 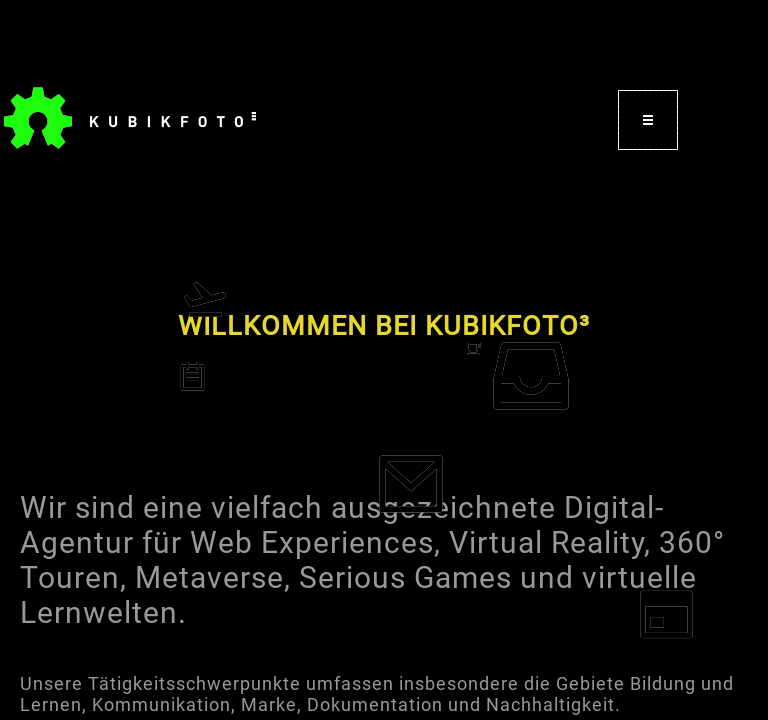 I want to click on open source hardware logo, so click(x=38, y=118).